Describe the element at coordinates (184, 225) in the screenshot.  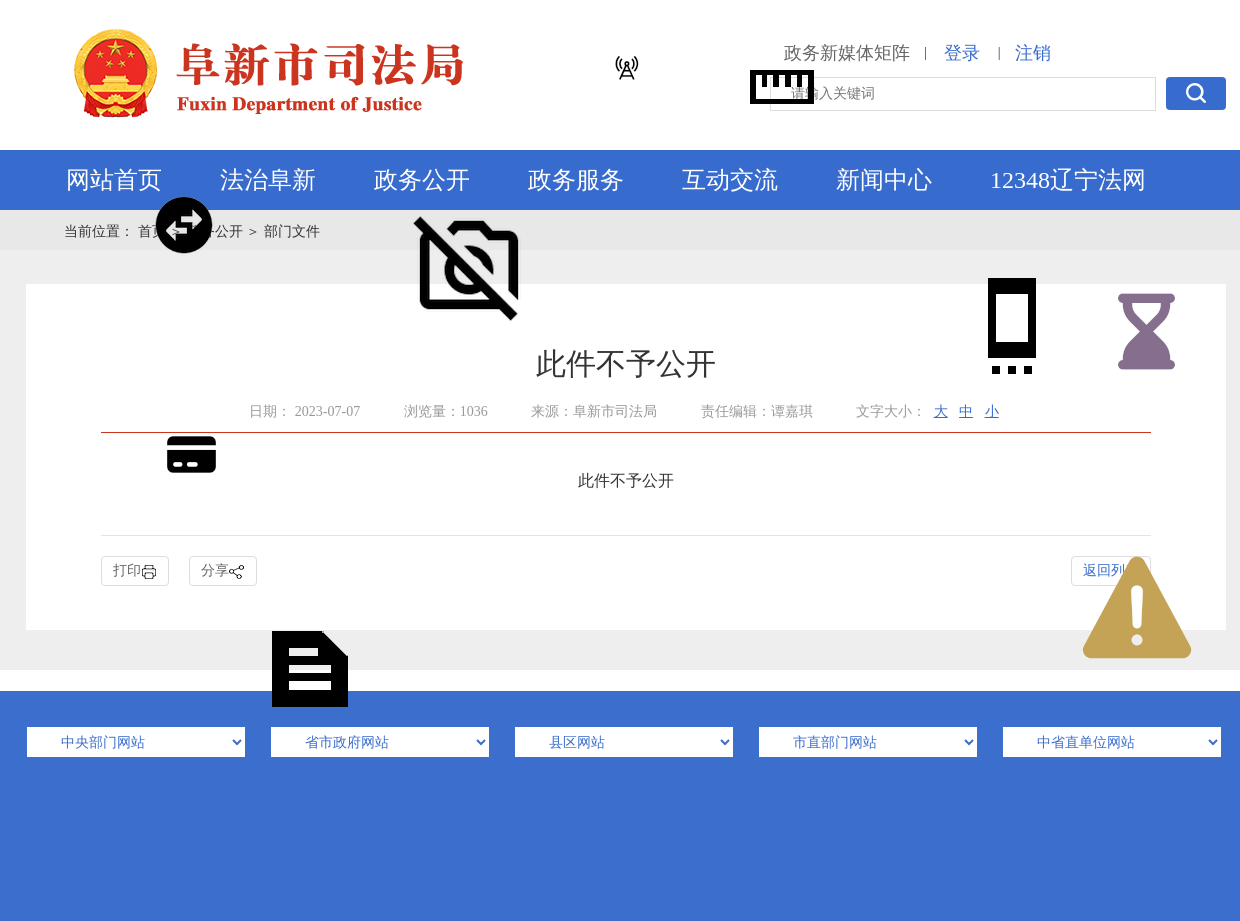
I see `swap or exchange items horizontally` at that location.